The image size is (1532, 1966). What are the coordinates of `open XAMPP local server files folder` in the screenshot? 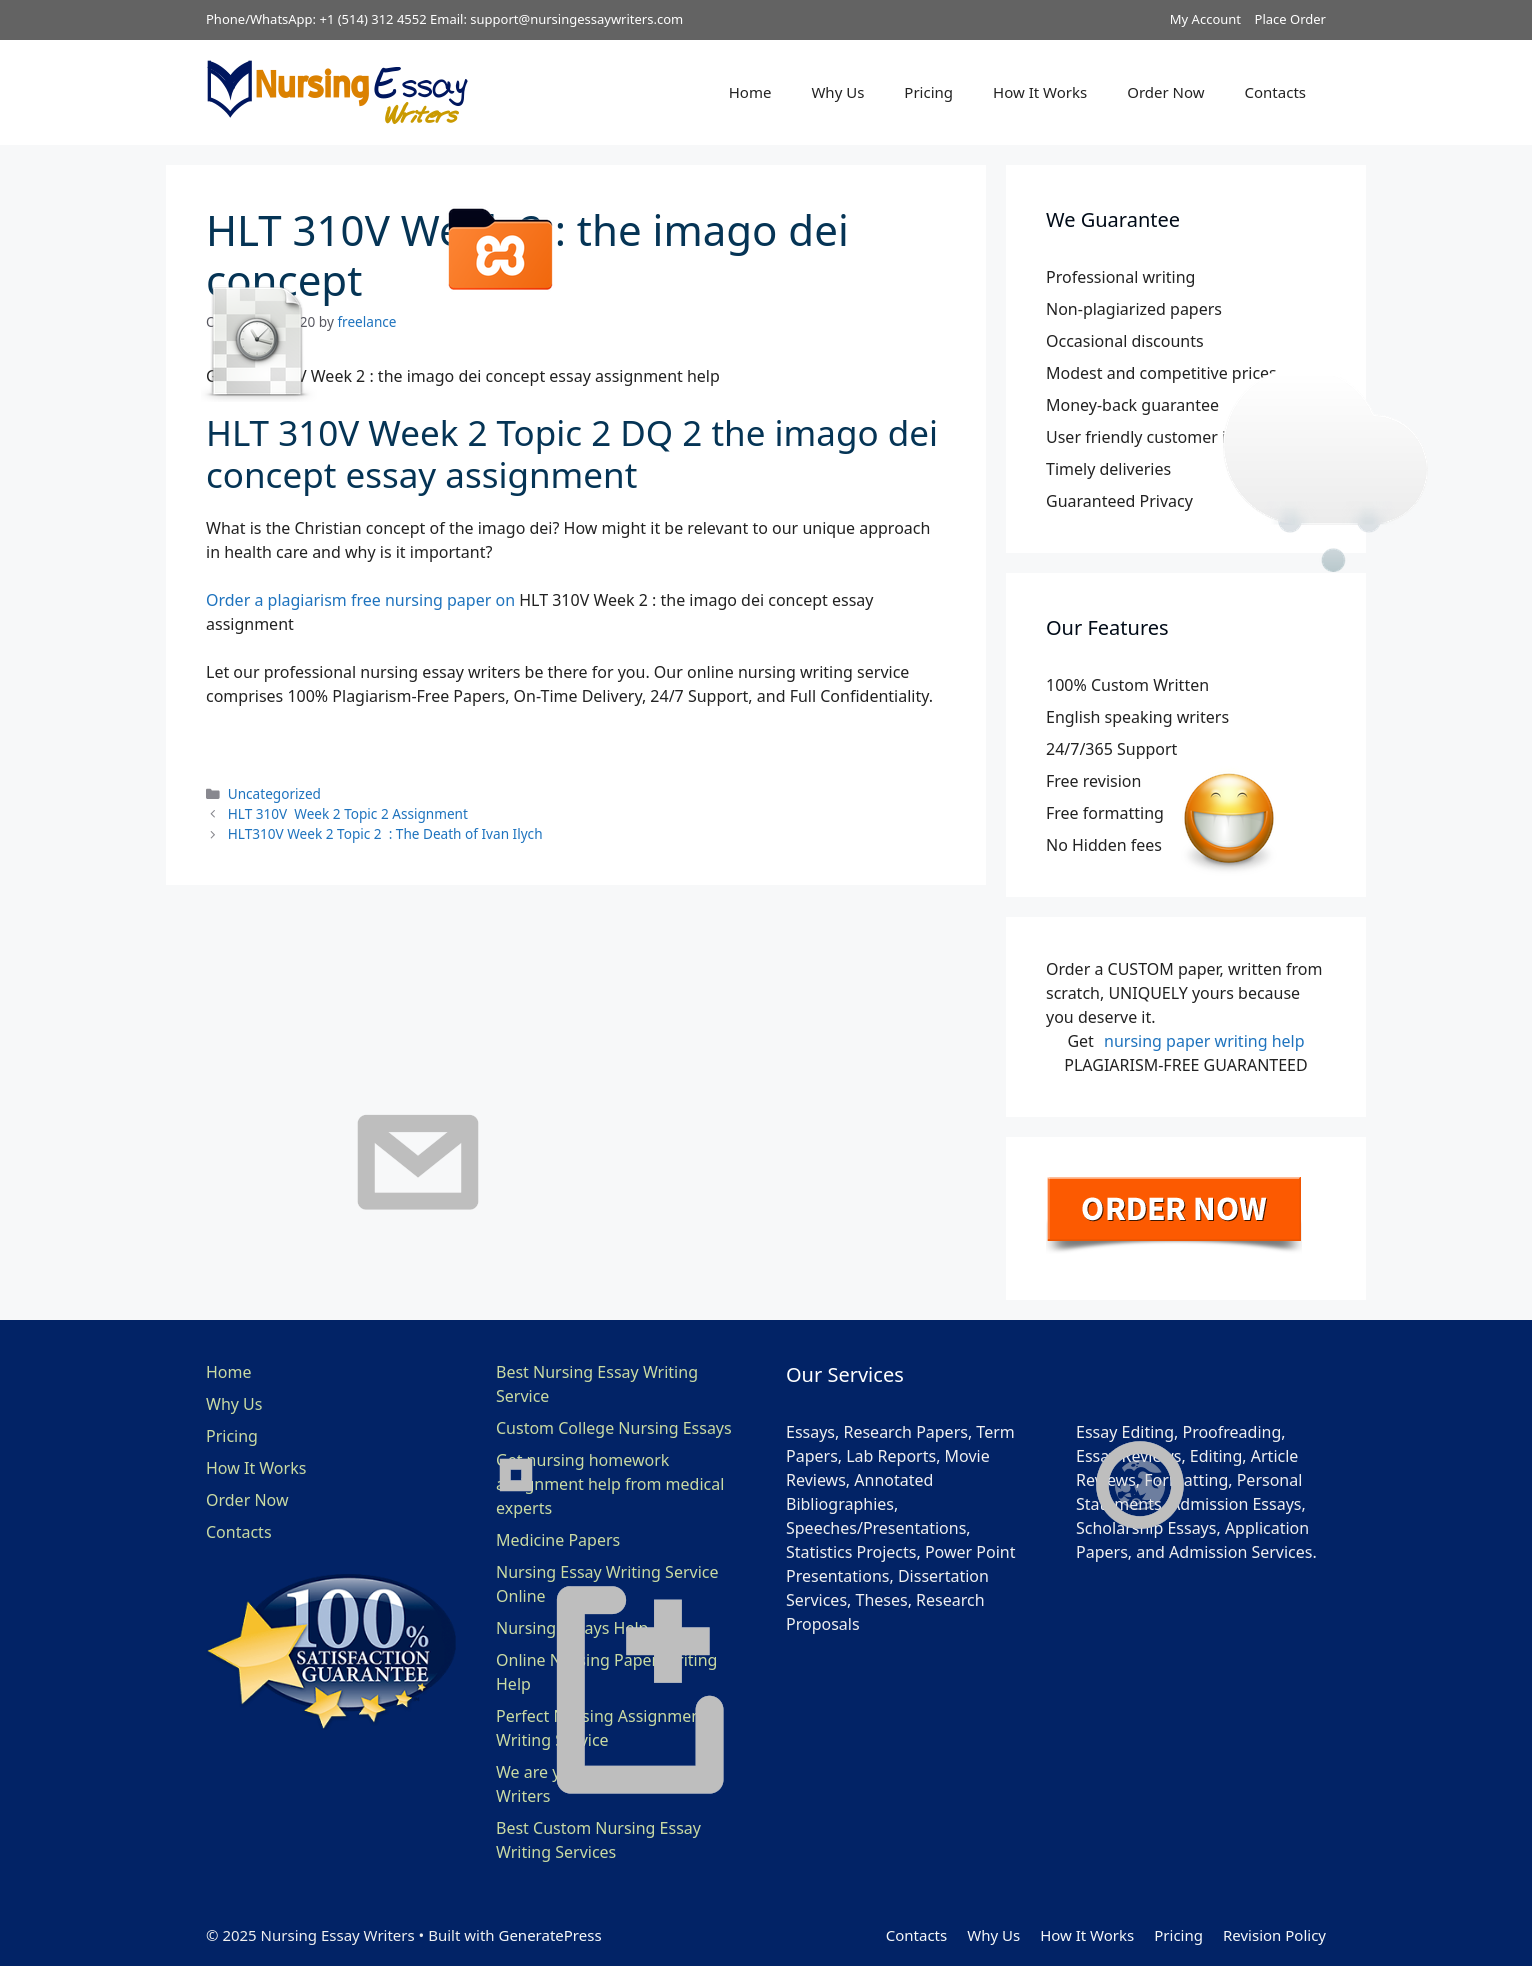 It's located at (500, 252).